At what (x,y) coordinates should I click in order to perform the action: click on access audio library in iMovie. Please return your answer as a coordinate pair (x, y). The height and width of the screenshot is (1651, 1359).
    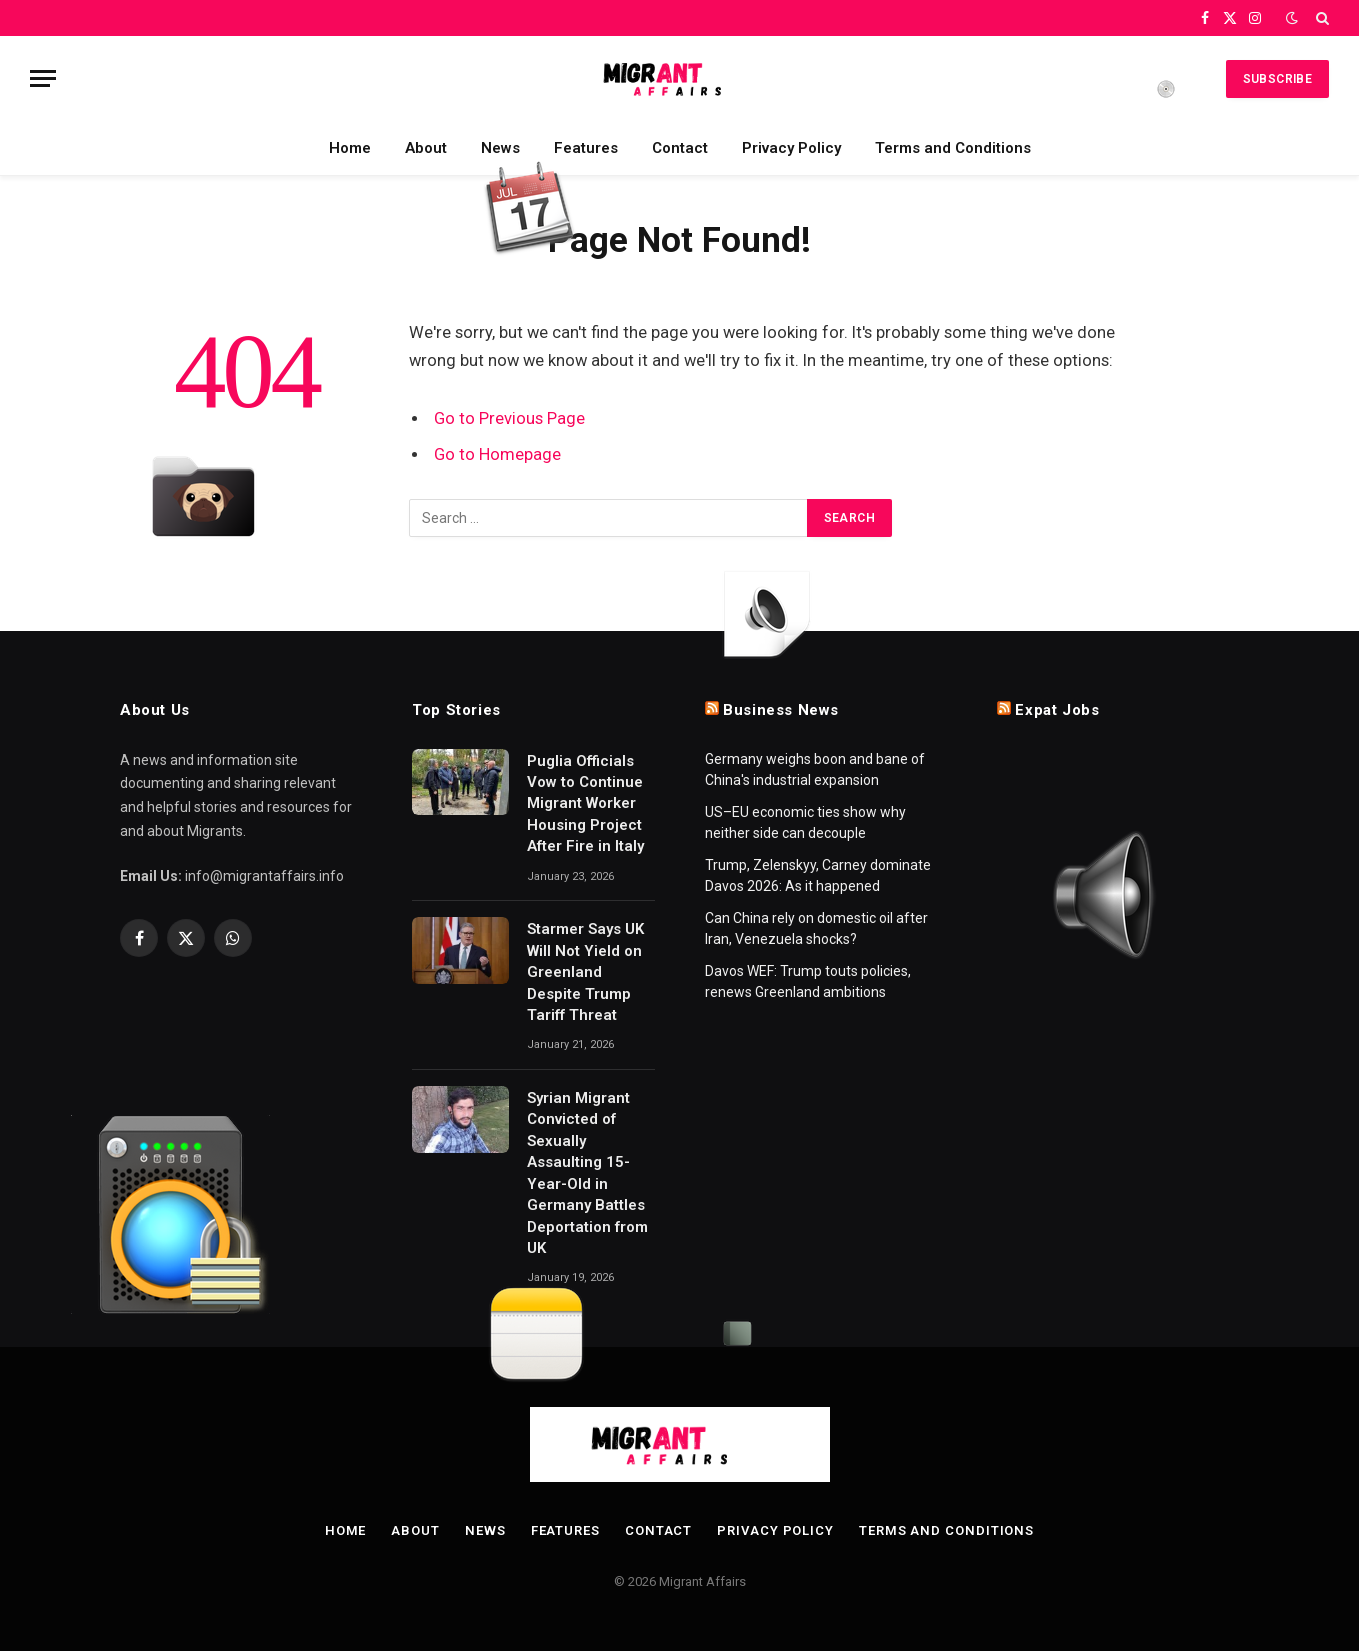
    Looking at the image, I should click on (1105, 895).